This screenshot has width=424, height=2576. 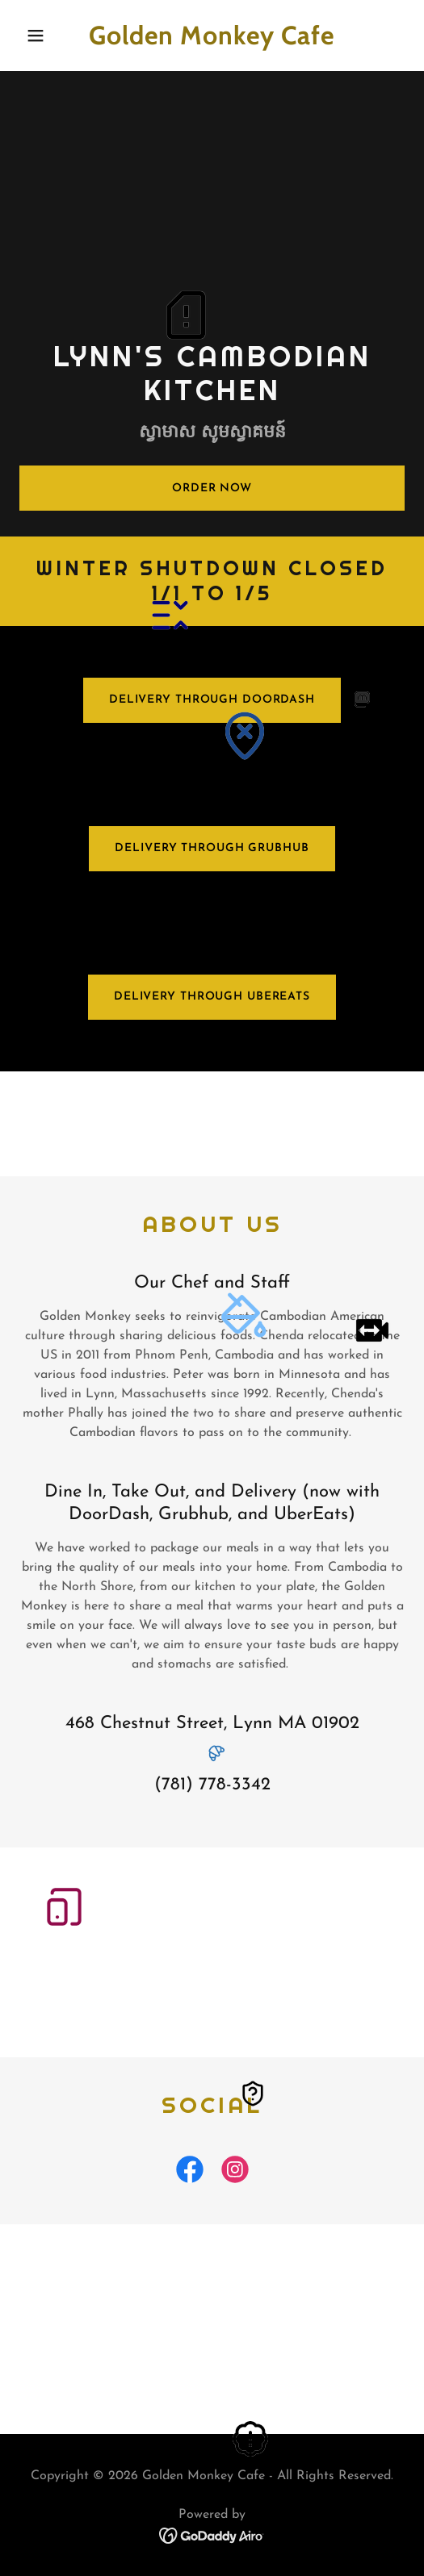 I want to click on indicates an alert or warning notification, so click(x=250, y=2439).